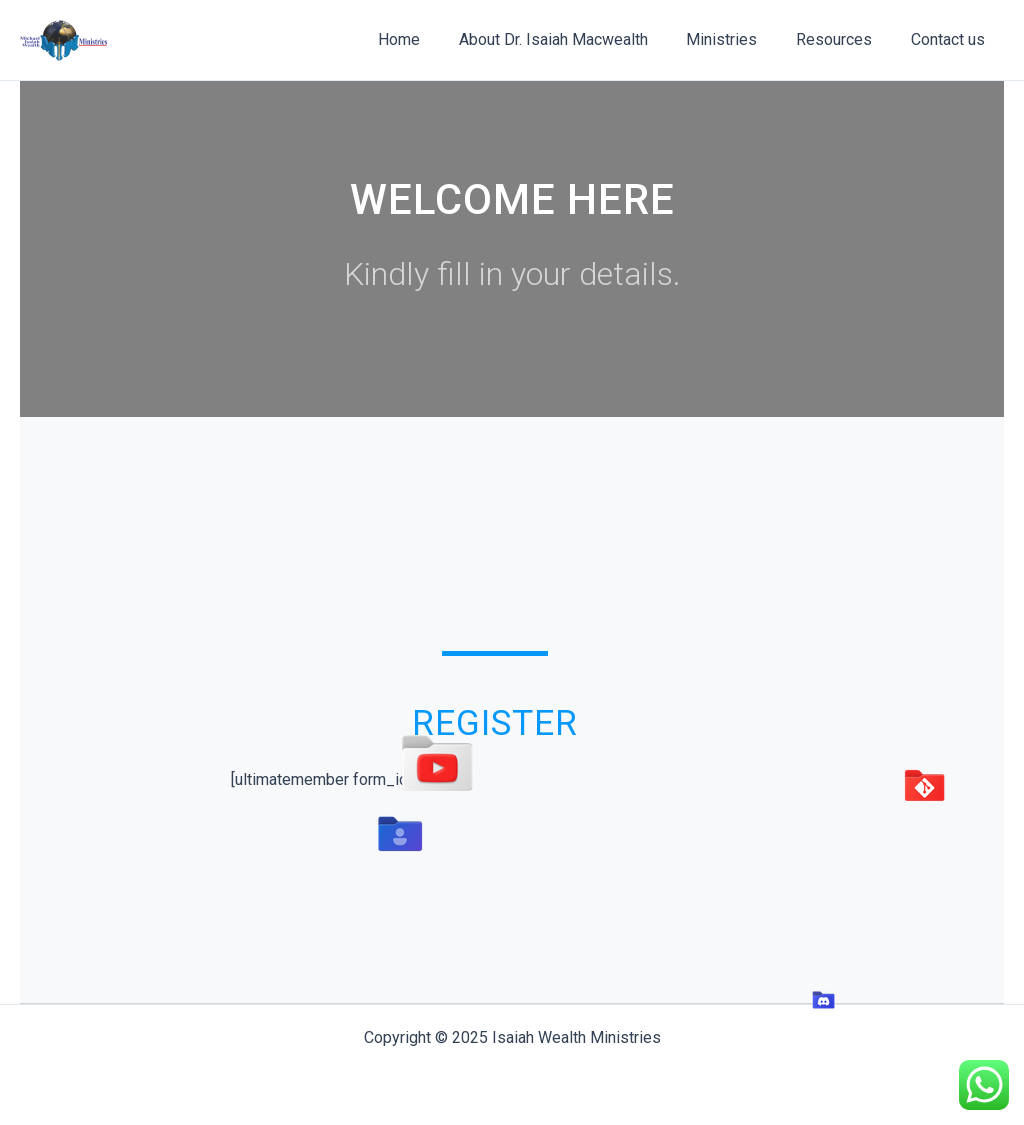  Describe the element at coordinates (823, 1000) in the screenshot. I see `folder for discord-related files` at that location.